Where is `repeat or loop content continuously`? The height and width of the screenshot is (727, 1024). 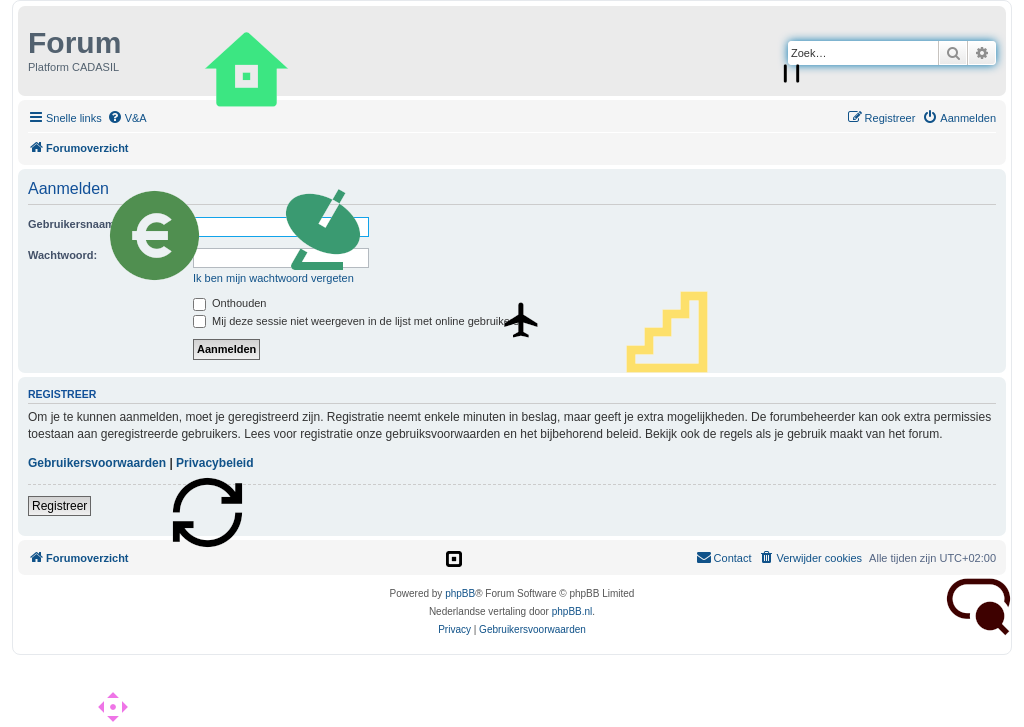
repeat or loop content continuously is located at coordinates (207, 512).